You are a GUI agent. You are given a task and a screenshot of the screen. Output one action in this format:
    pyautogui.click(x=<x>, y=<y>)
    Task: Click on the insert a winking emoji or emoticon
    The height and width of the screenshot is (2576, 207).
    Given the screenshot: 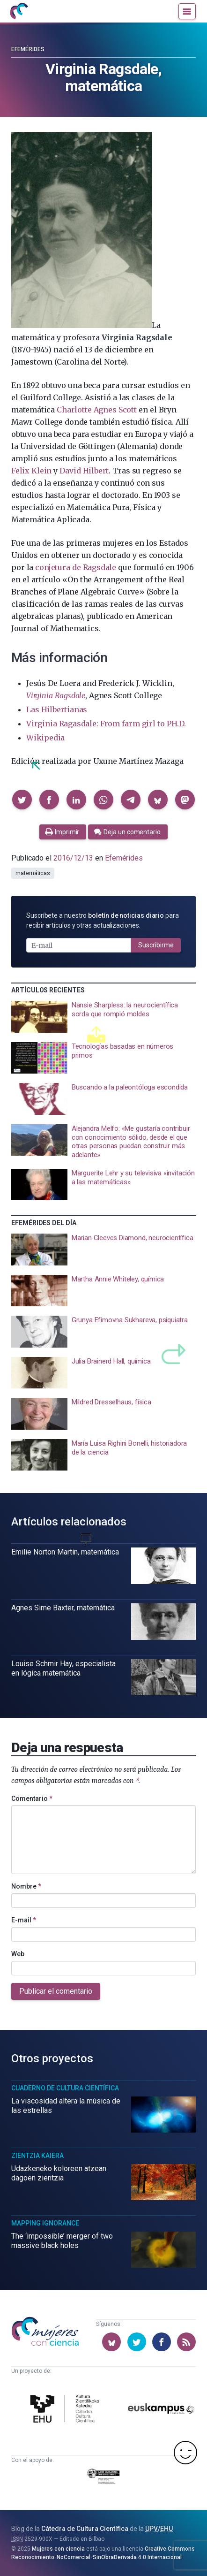 What is the action you would take?
    pyautogui.click(x=185, y=2453)
    